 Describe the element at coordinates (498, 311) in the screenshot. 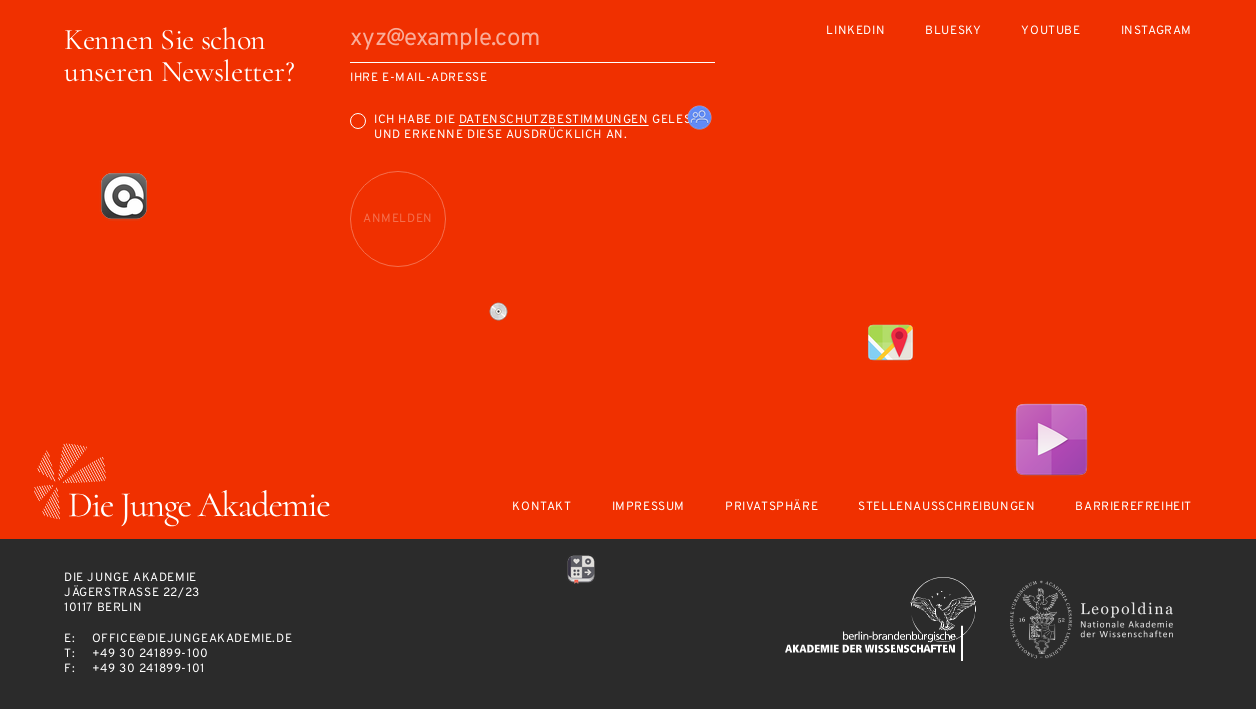

I see `access DVD drive or optical media` at that location.